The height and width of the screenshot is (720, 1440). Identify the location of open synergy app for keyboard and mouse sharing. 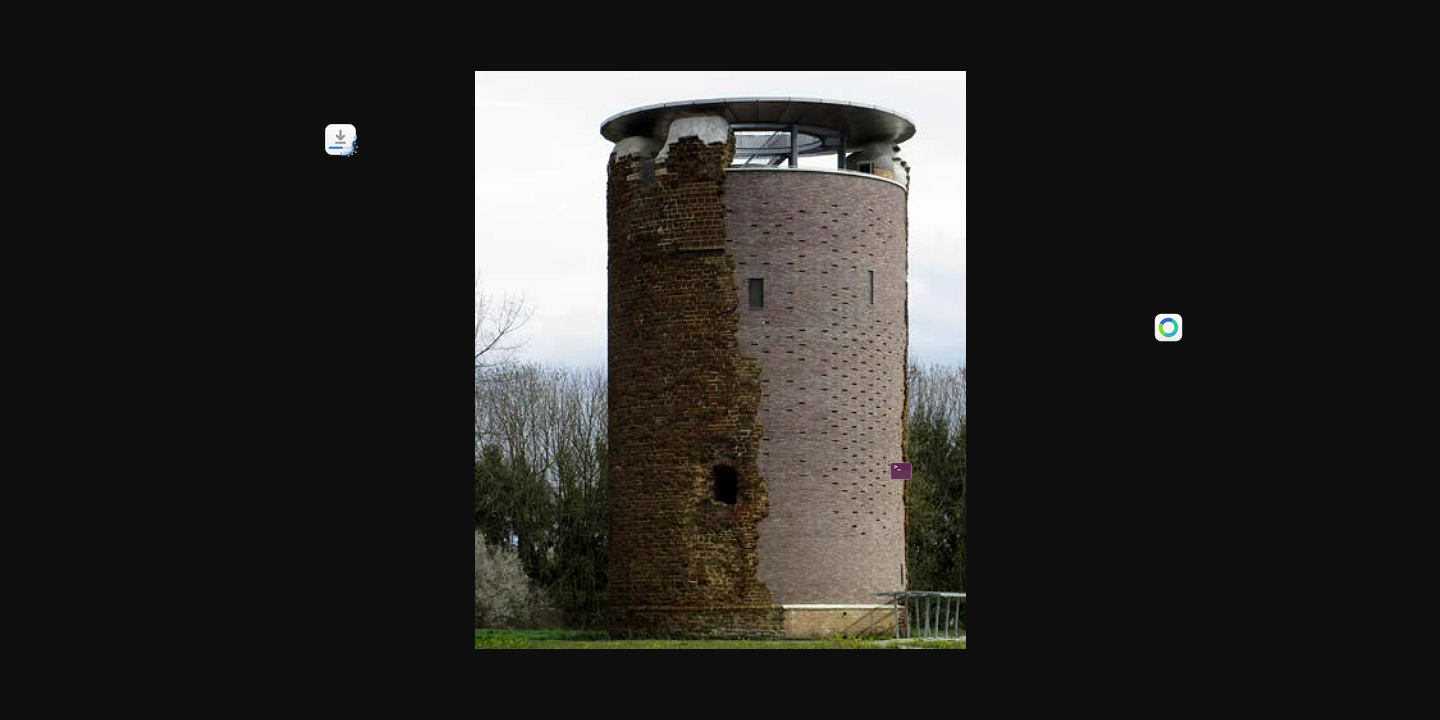
(1168, 327).